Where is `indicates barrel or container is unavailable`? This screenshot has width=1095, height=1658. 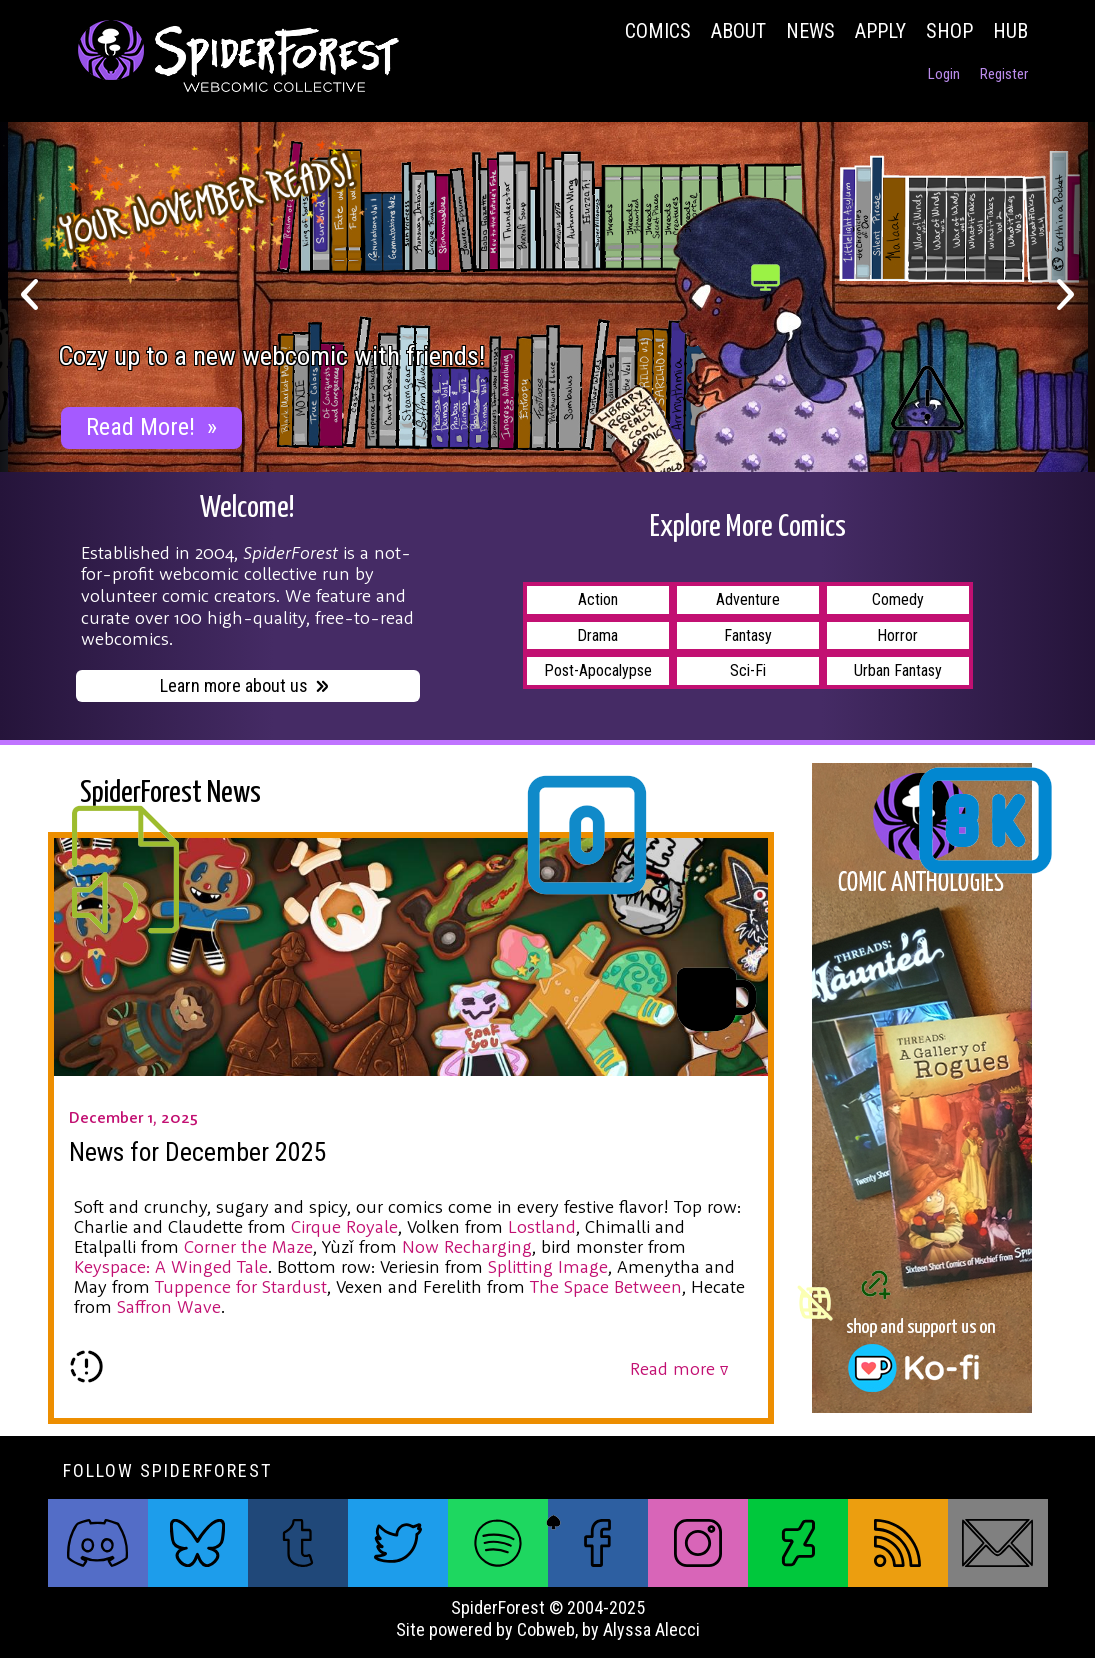
indicates barrel or container is unavailable is located at coordinates (815, 1303).